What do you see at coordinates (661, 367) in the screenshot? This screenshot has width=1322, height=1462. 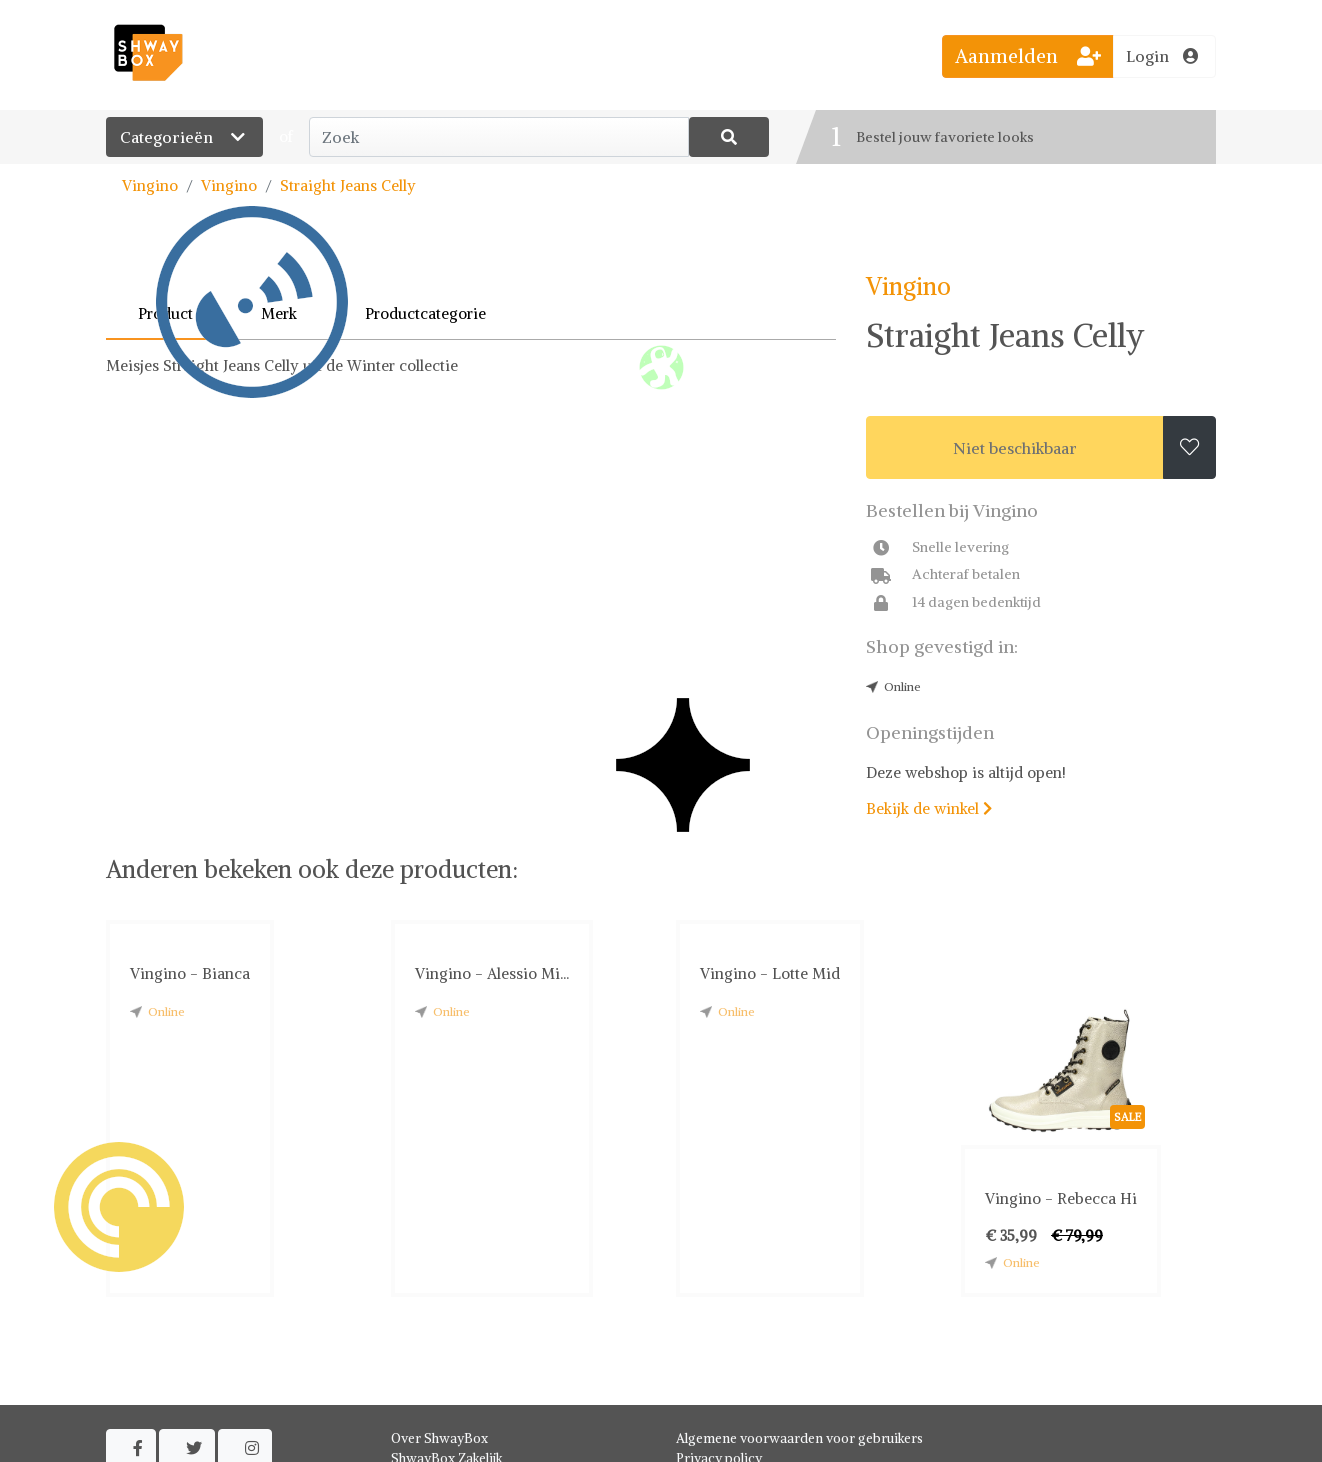 I see `open the Odysee app` at bounding box center [661, 367].